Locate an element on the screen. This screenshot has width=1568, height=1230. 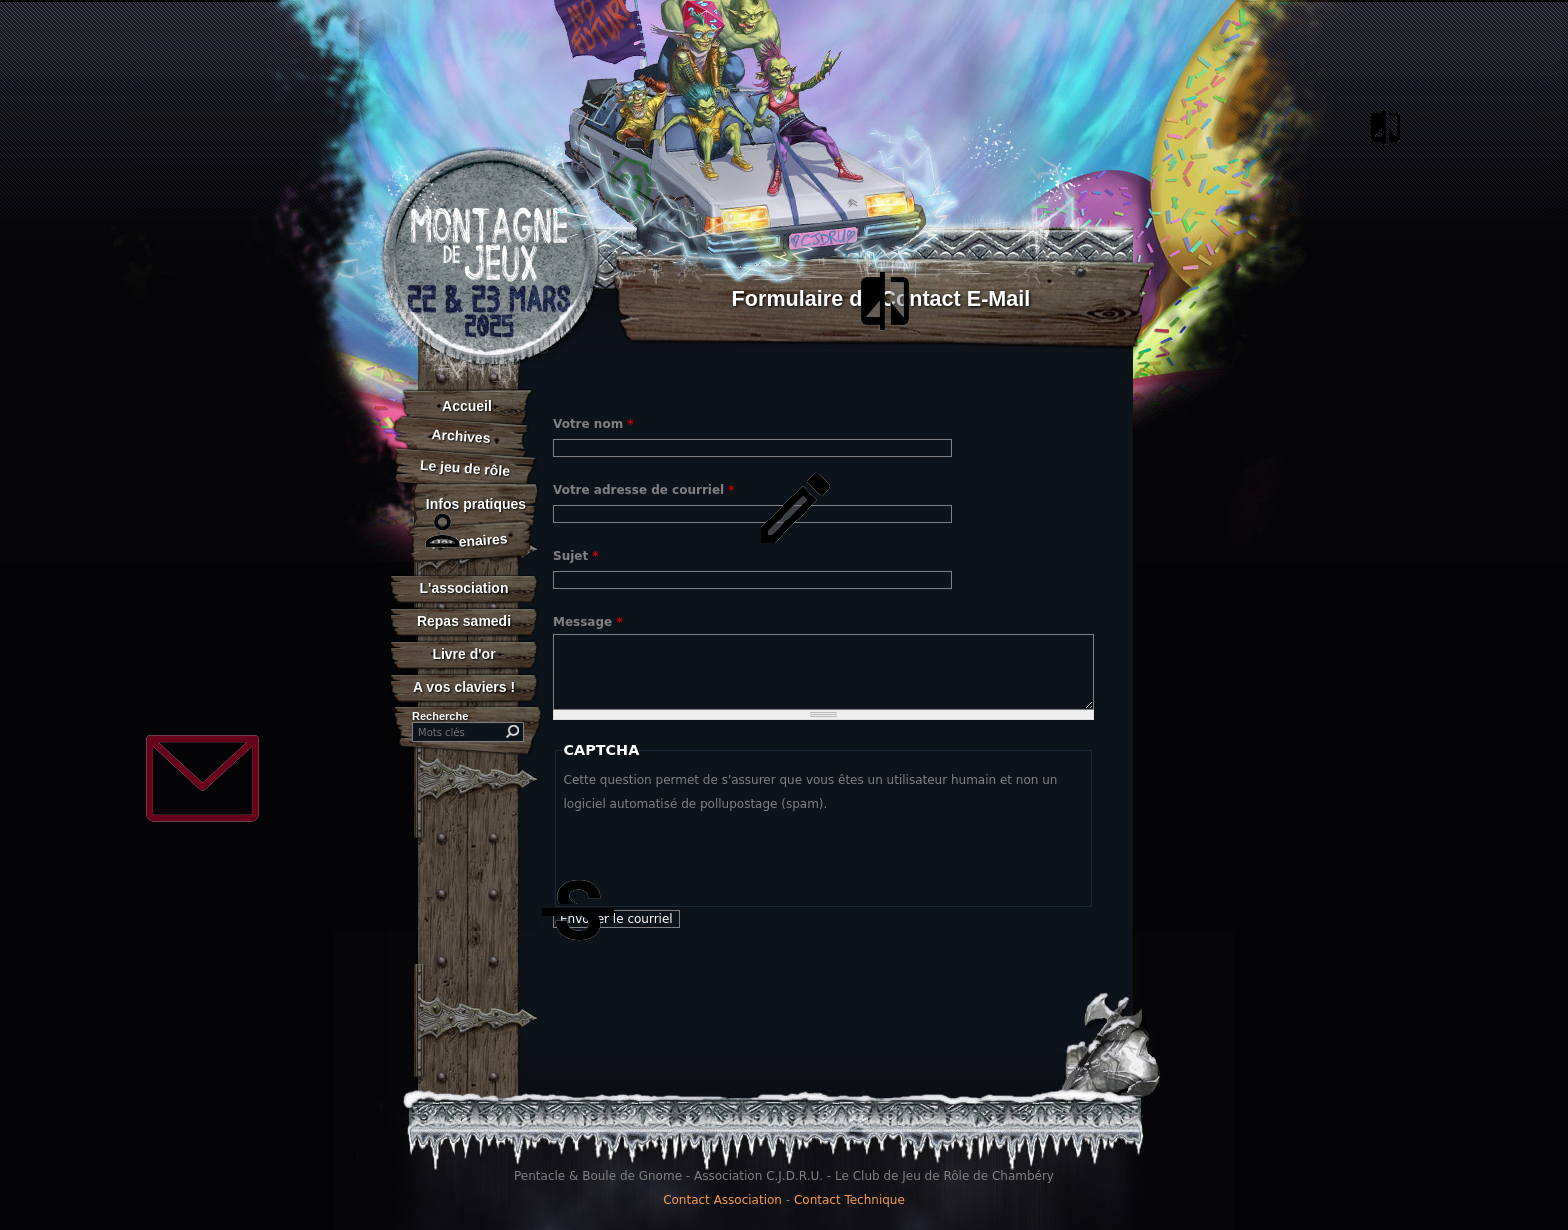
edit or compose new content is located at coordinates (795, 508).